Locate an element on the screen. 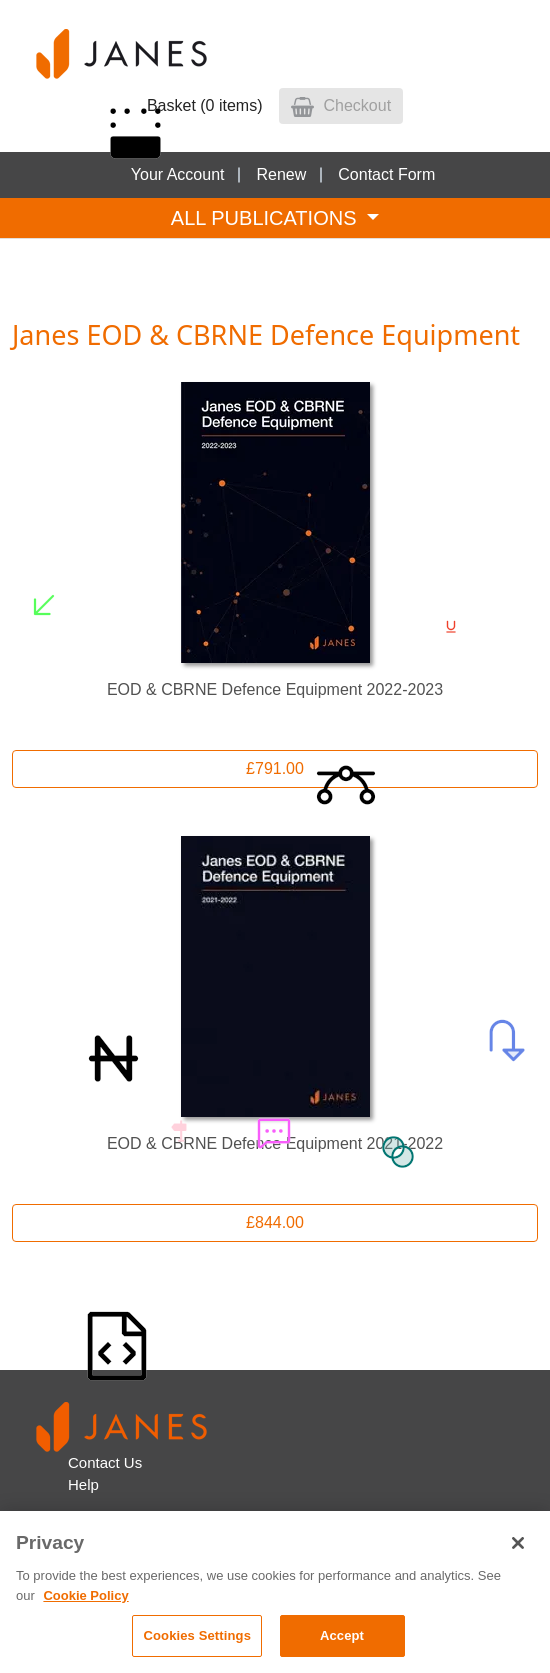 The height and width of the screenshot is (1673, 550). align content to bottom of container is located at coordinates (135, 133).